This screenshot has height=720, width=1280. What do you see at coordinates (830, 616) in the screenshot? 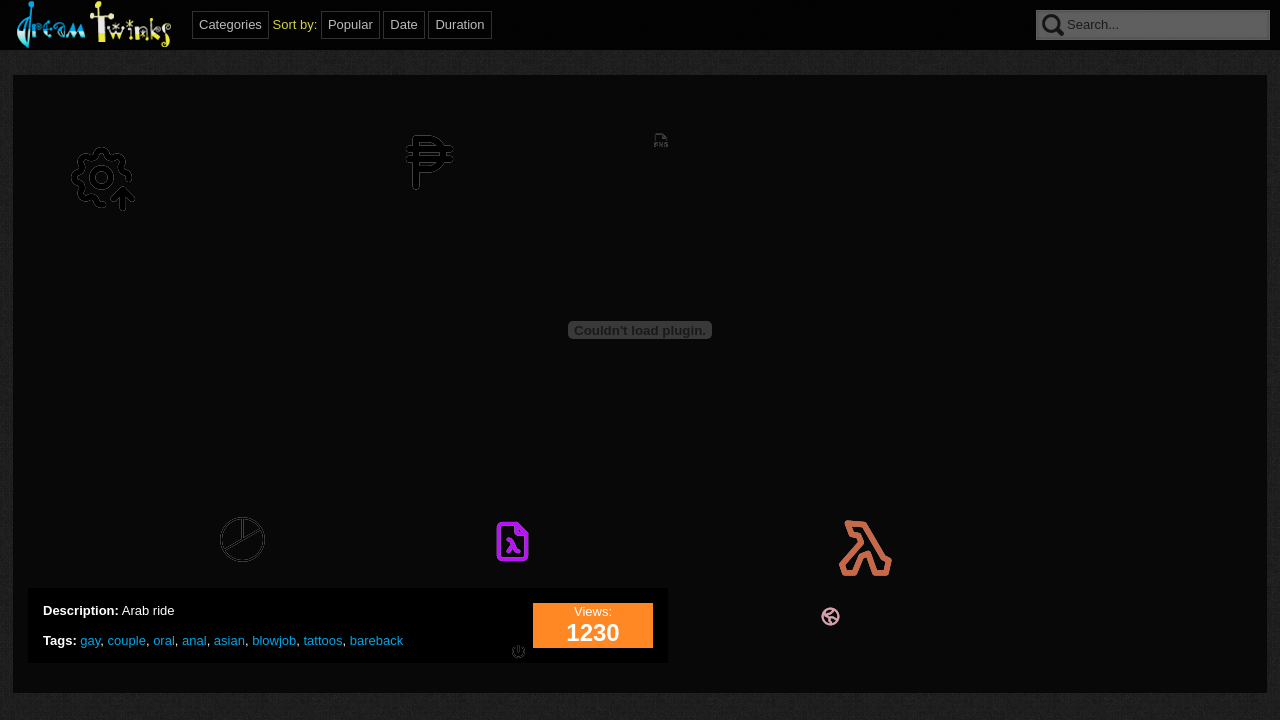
I see `switch to western hemisphere or Americas region` at bounding box center [830, 616].